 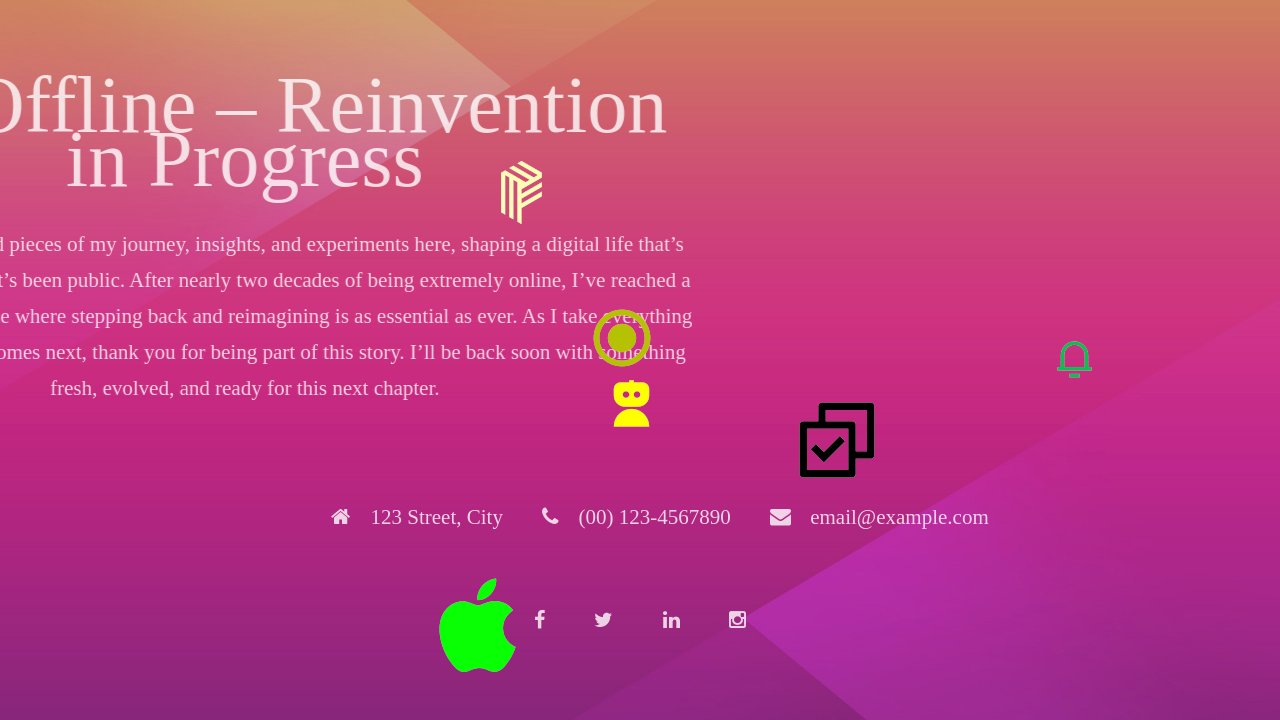 I want to click on selected radio button option, so click(x=622, y=338).